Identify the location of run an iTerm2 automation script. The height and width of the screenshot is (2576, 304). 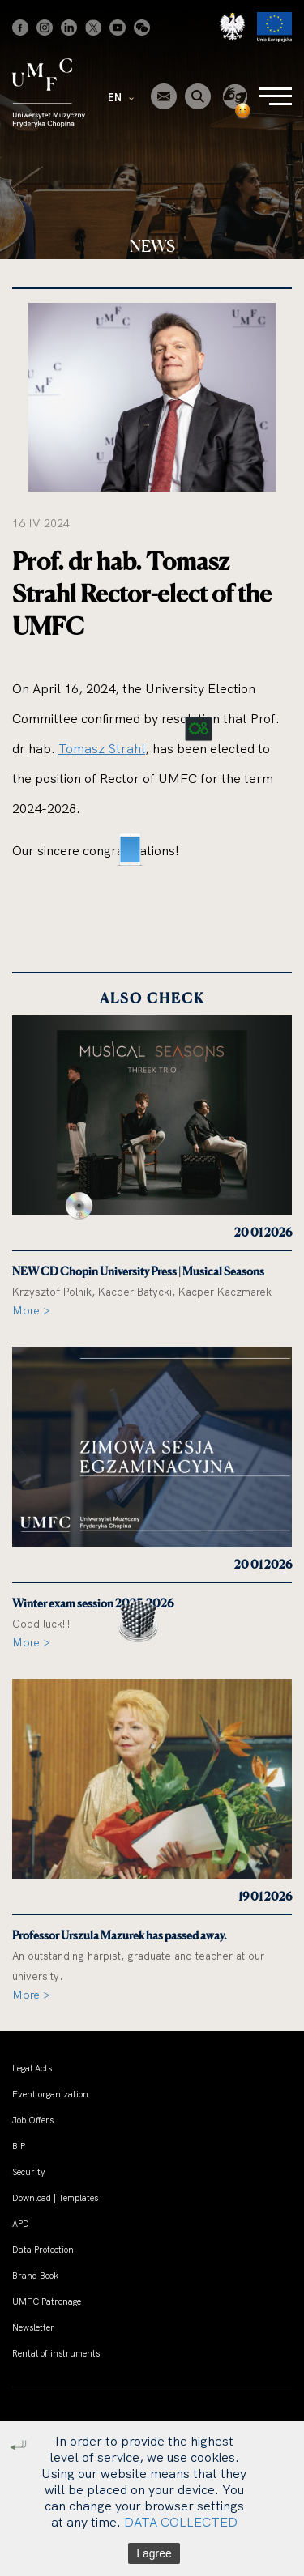
(199, 729).